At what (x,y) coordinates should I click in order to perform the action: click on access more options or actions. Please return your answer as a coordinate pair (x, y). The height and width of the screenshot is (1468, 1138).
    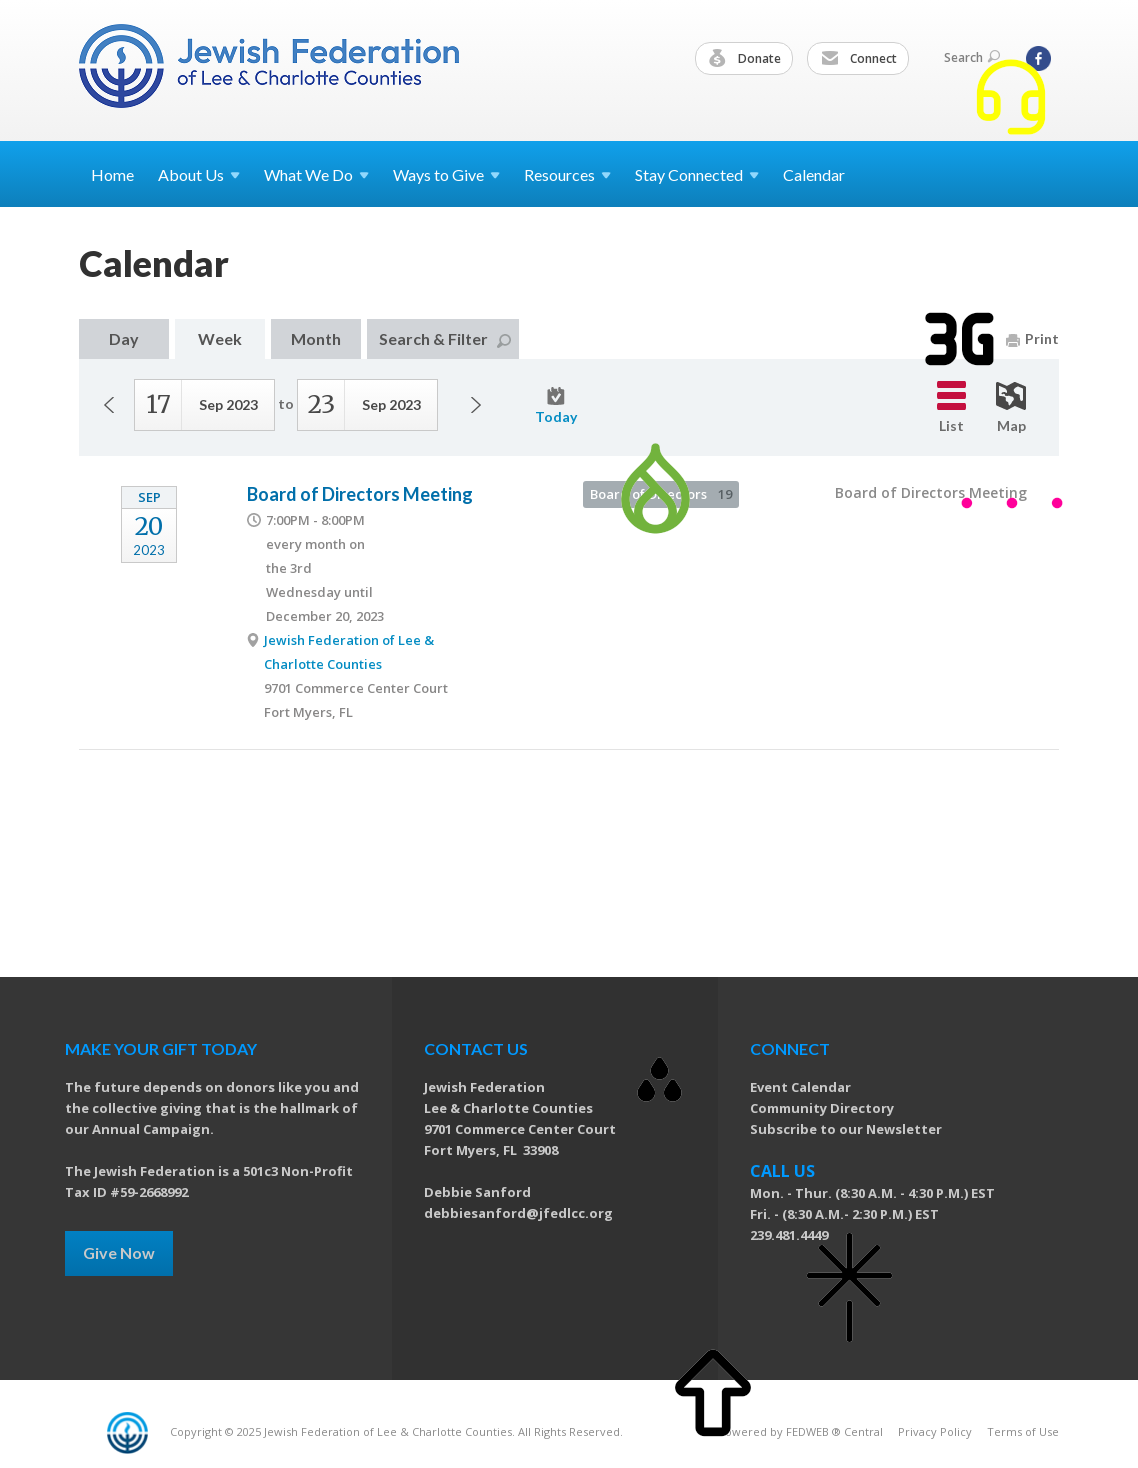
    Looking at the image, I should click on (1012, 503).